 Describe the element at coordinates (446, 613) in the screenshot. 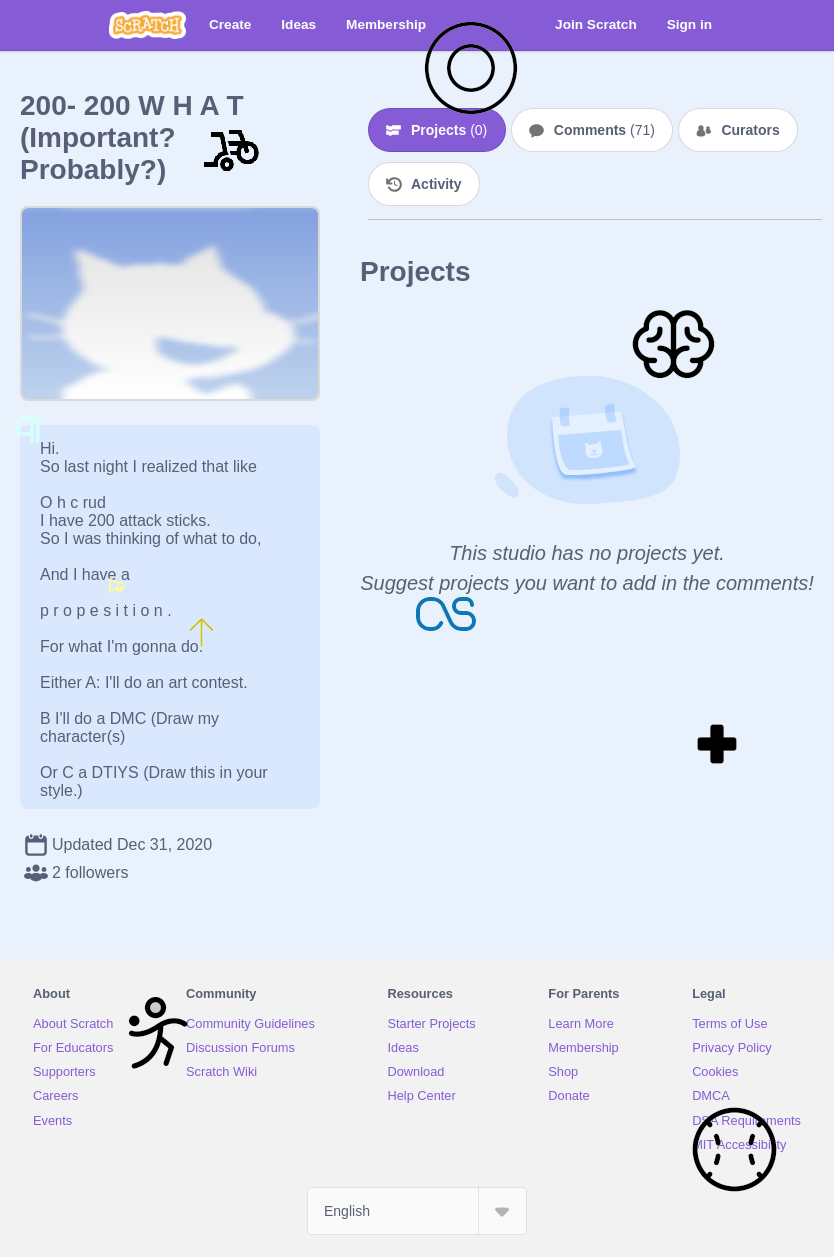

I see `connect to Last.fm account` at that location.